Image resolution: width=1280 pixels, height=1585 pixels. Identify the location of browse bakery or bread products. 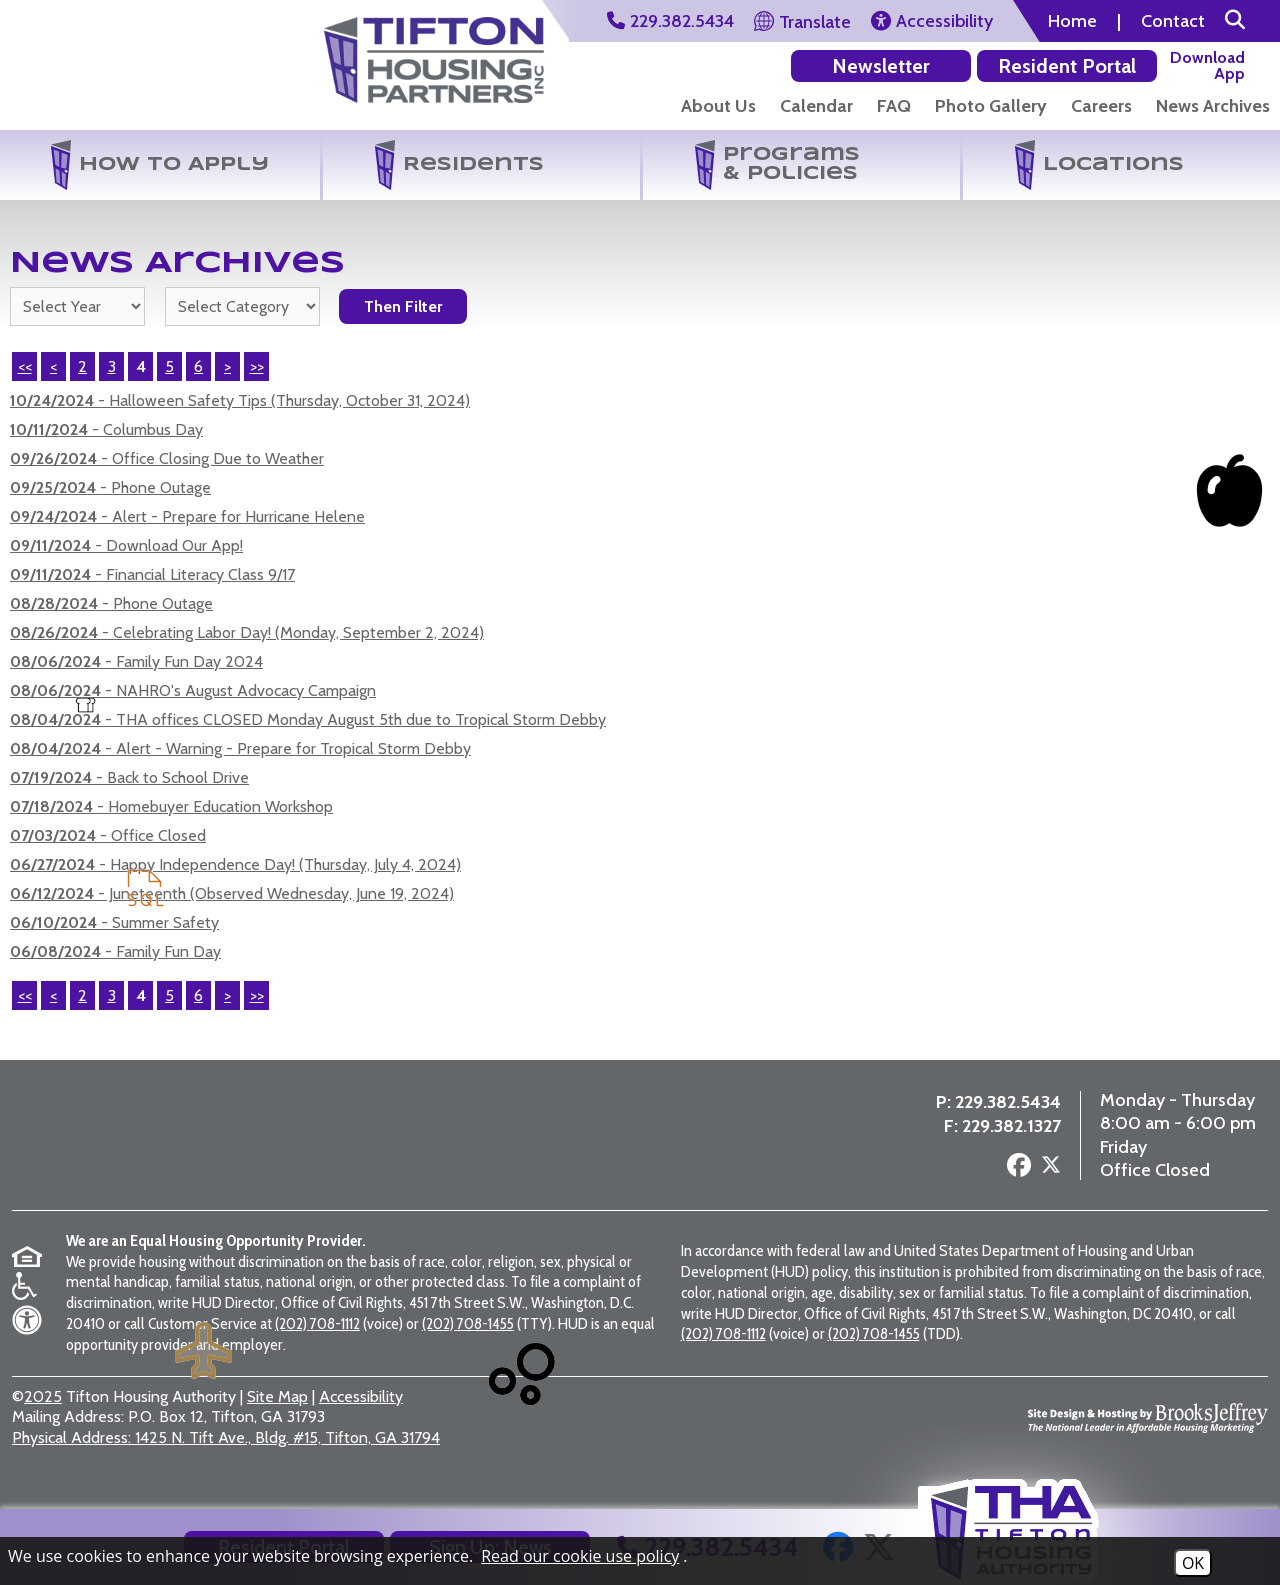
(86, 705).